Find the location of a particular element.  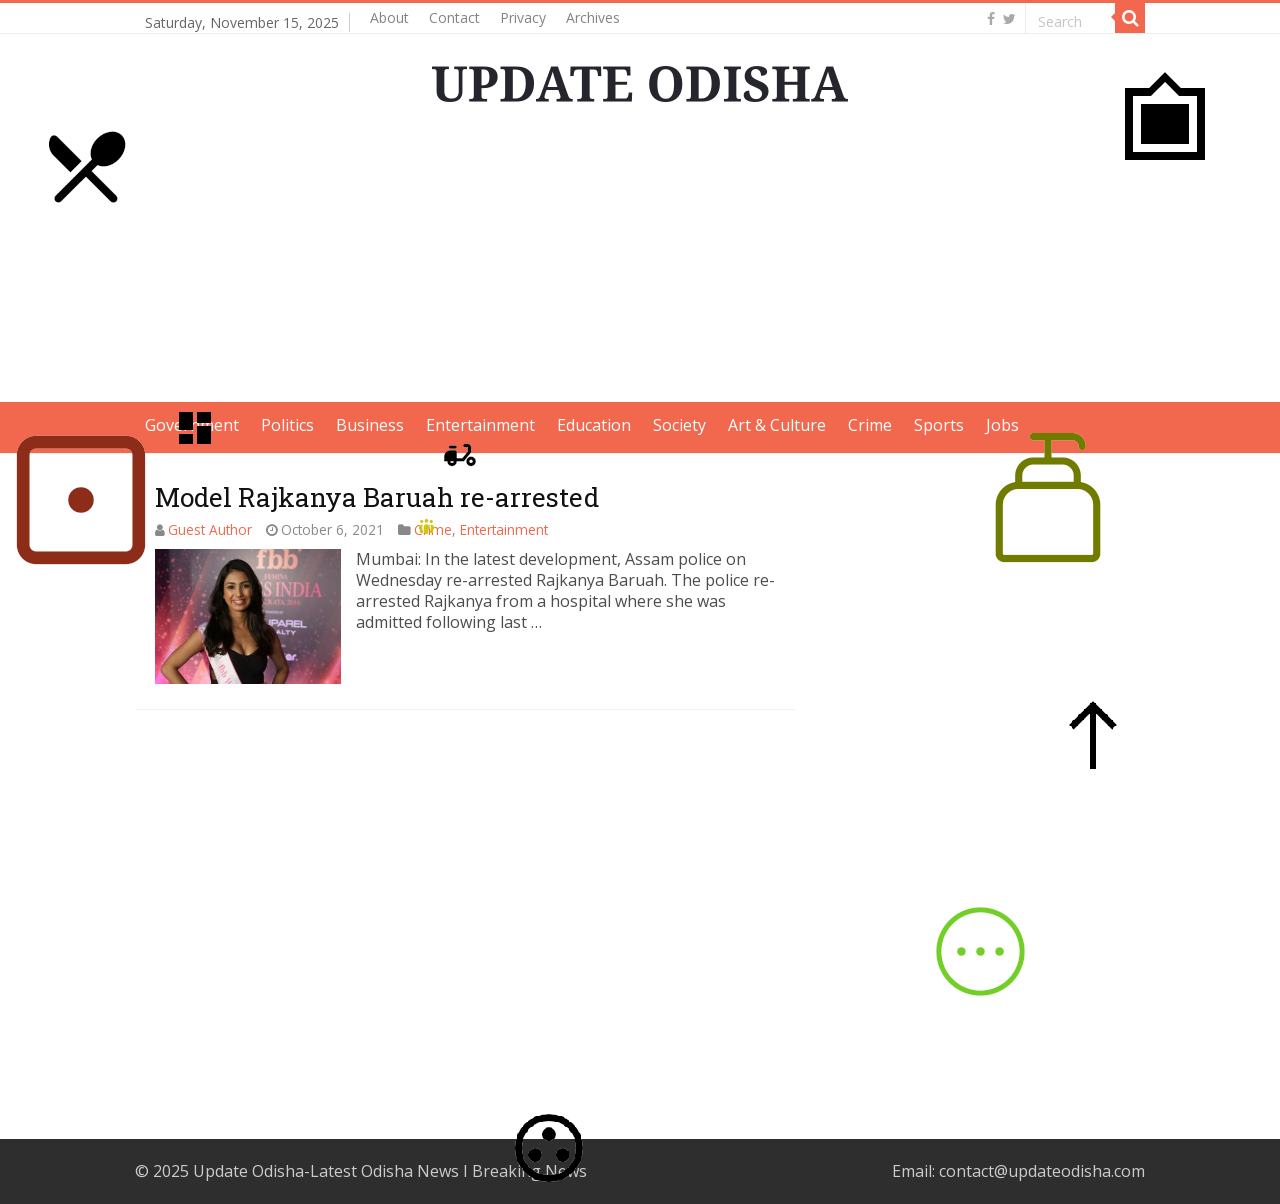

access hand washing or hygiene instructions is located at coordinates (1048, 500).